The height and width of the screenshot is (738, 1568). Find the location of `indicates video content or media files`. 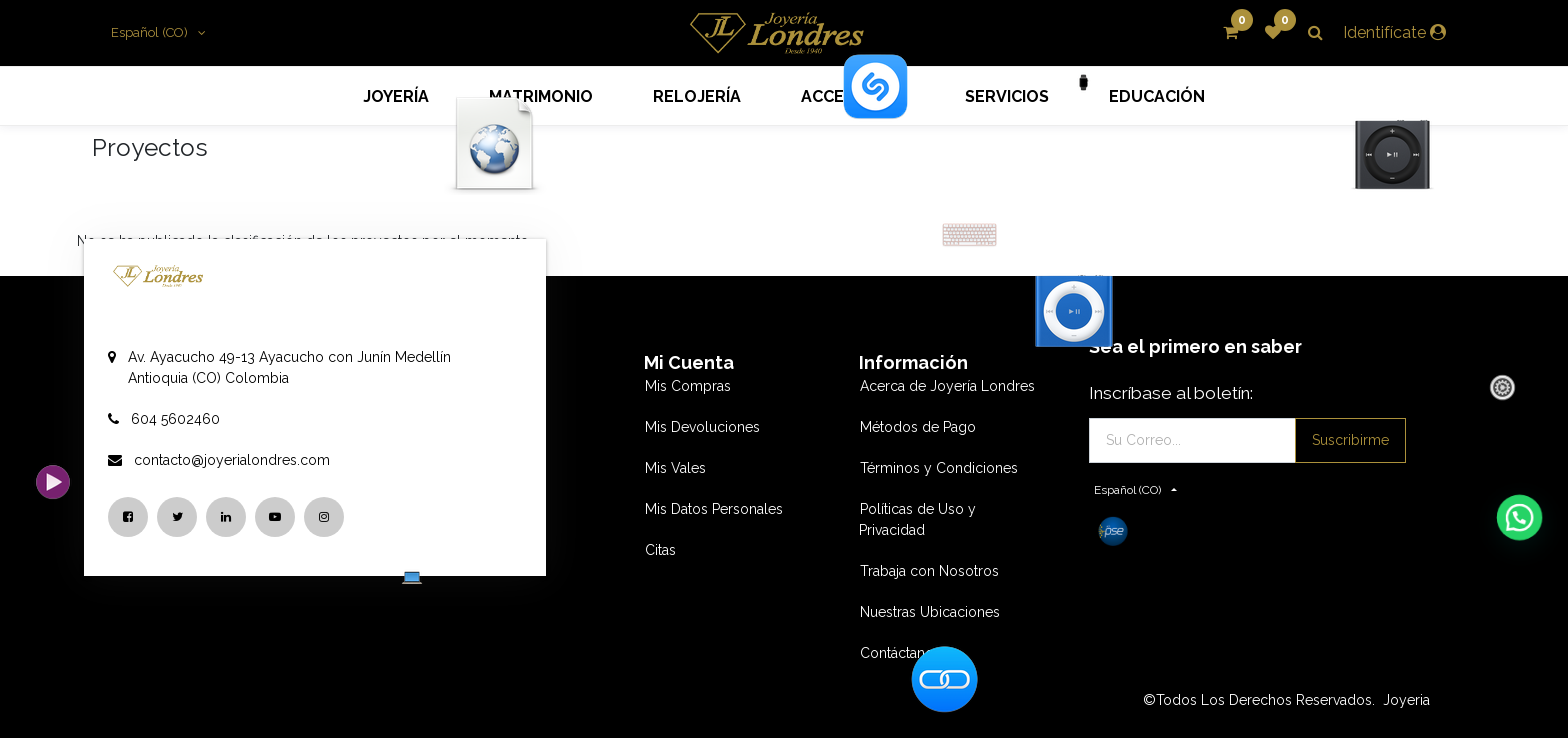

indicates video content or media files is located at coordinates (53, 482).